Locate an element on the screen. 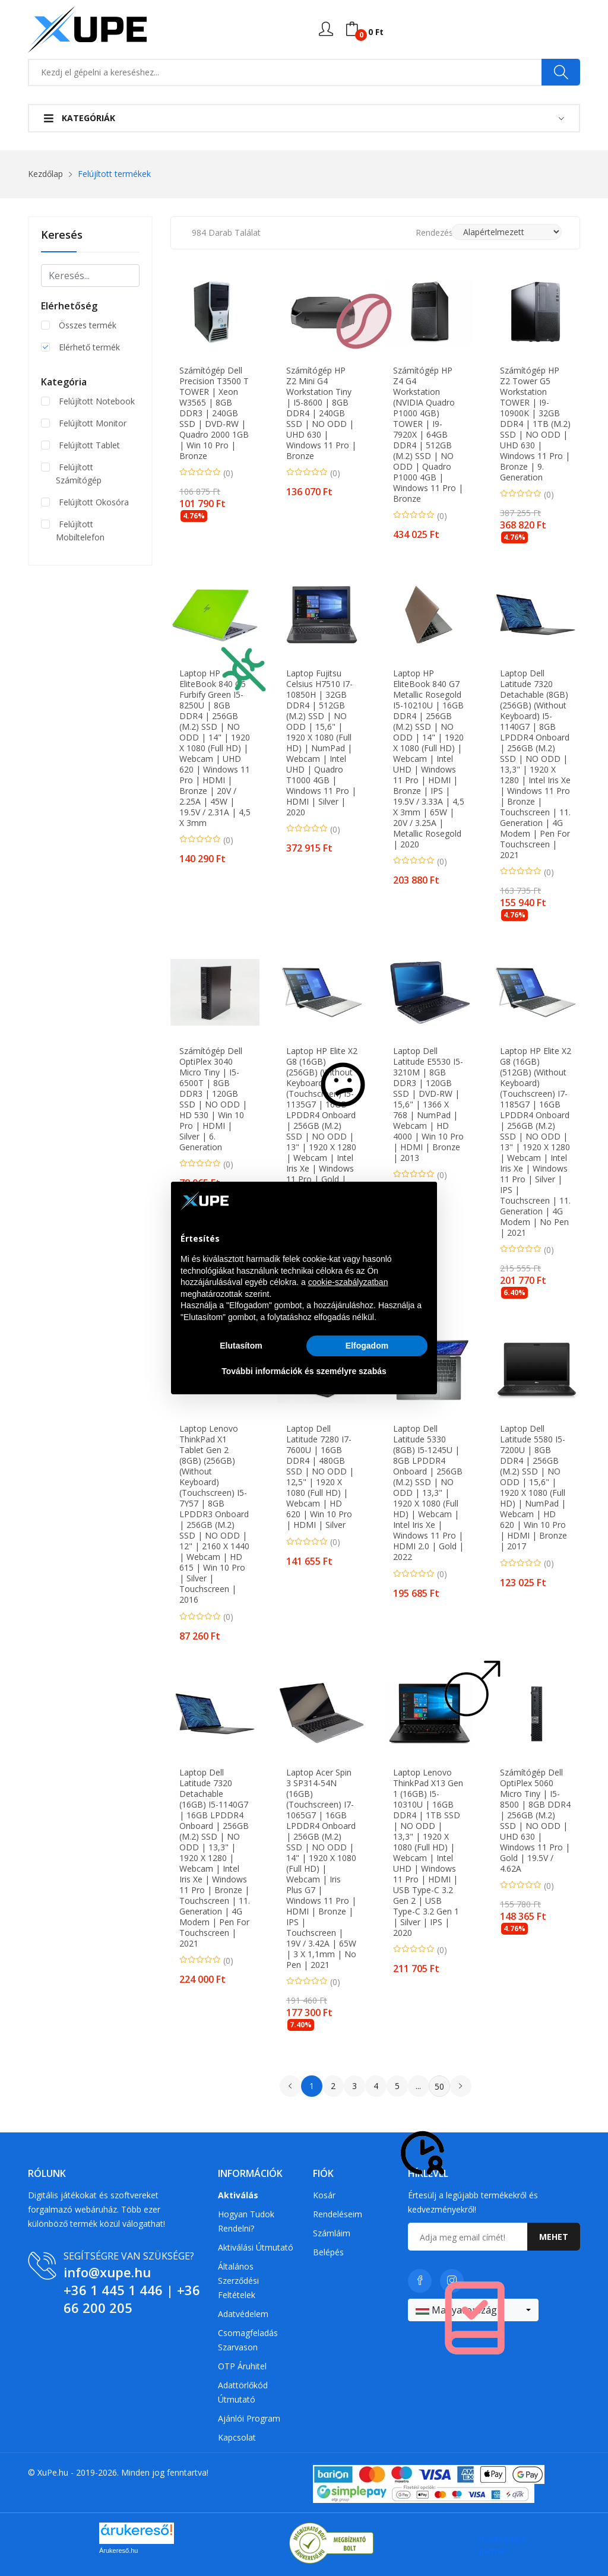  access coffee shop or café locations is located at coordinates (364, 321).